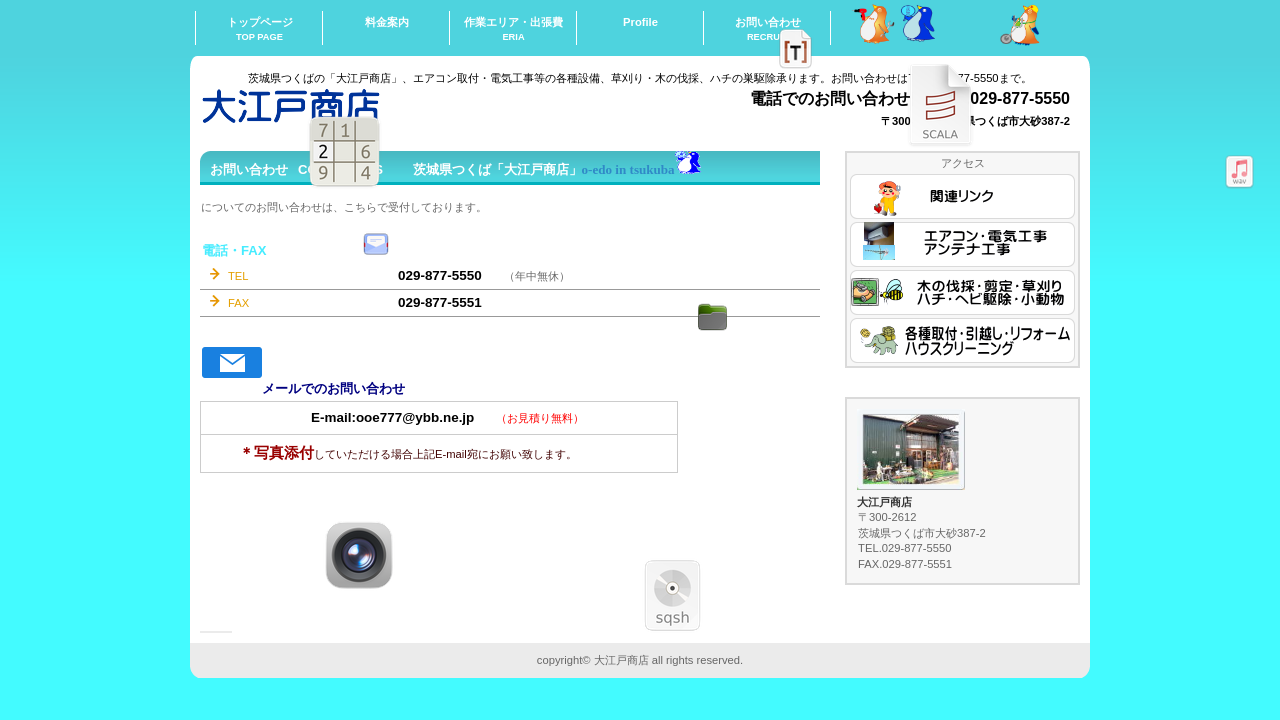 The image size is (1280, 720). What do you see at coordinates (1239, 171) in the screenshot?
I see `a wav audio file` at bounding box center [1239, 171].